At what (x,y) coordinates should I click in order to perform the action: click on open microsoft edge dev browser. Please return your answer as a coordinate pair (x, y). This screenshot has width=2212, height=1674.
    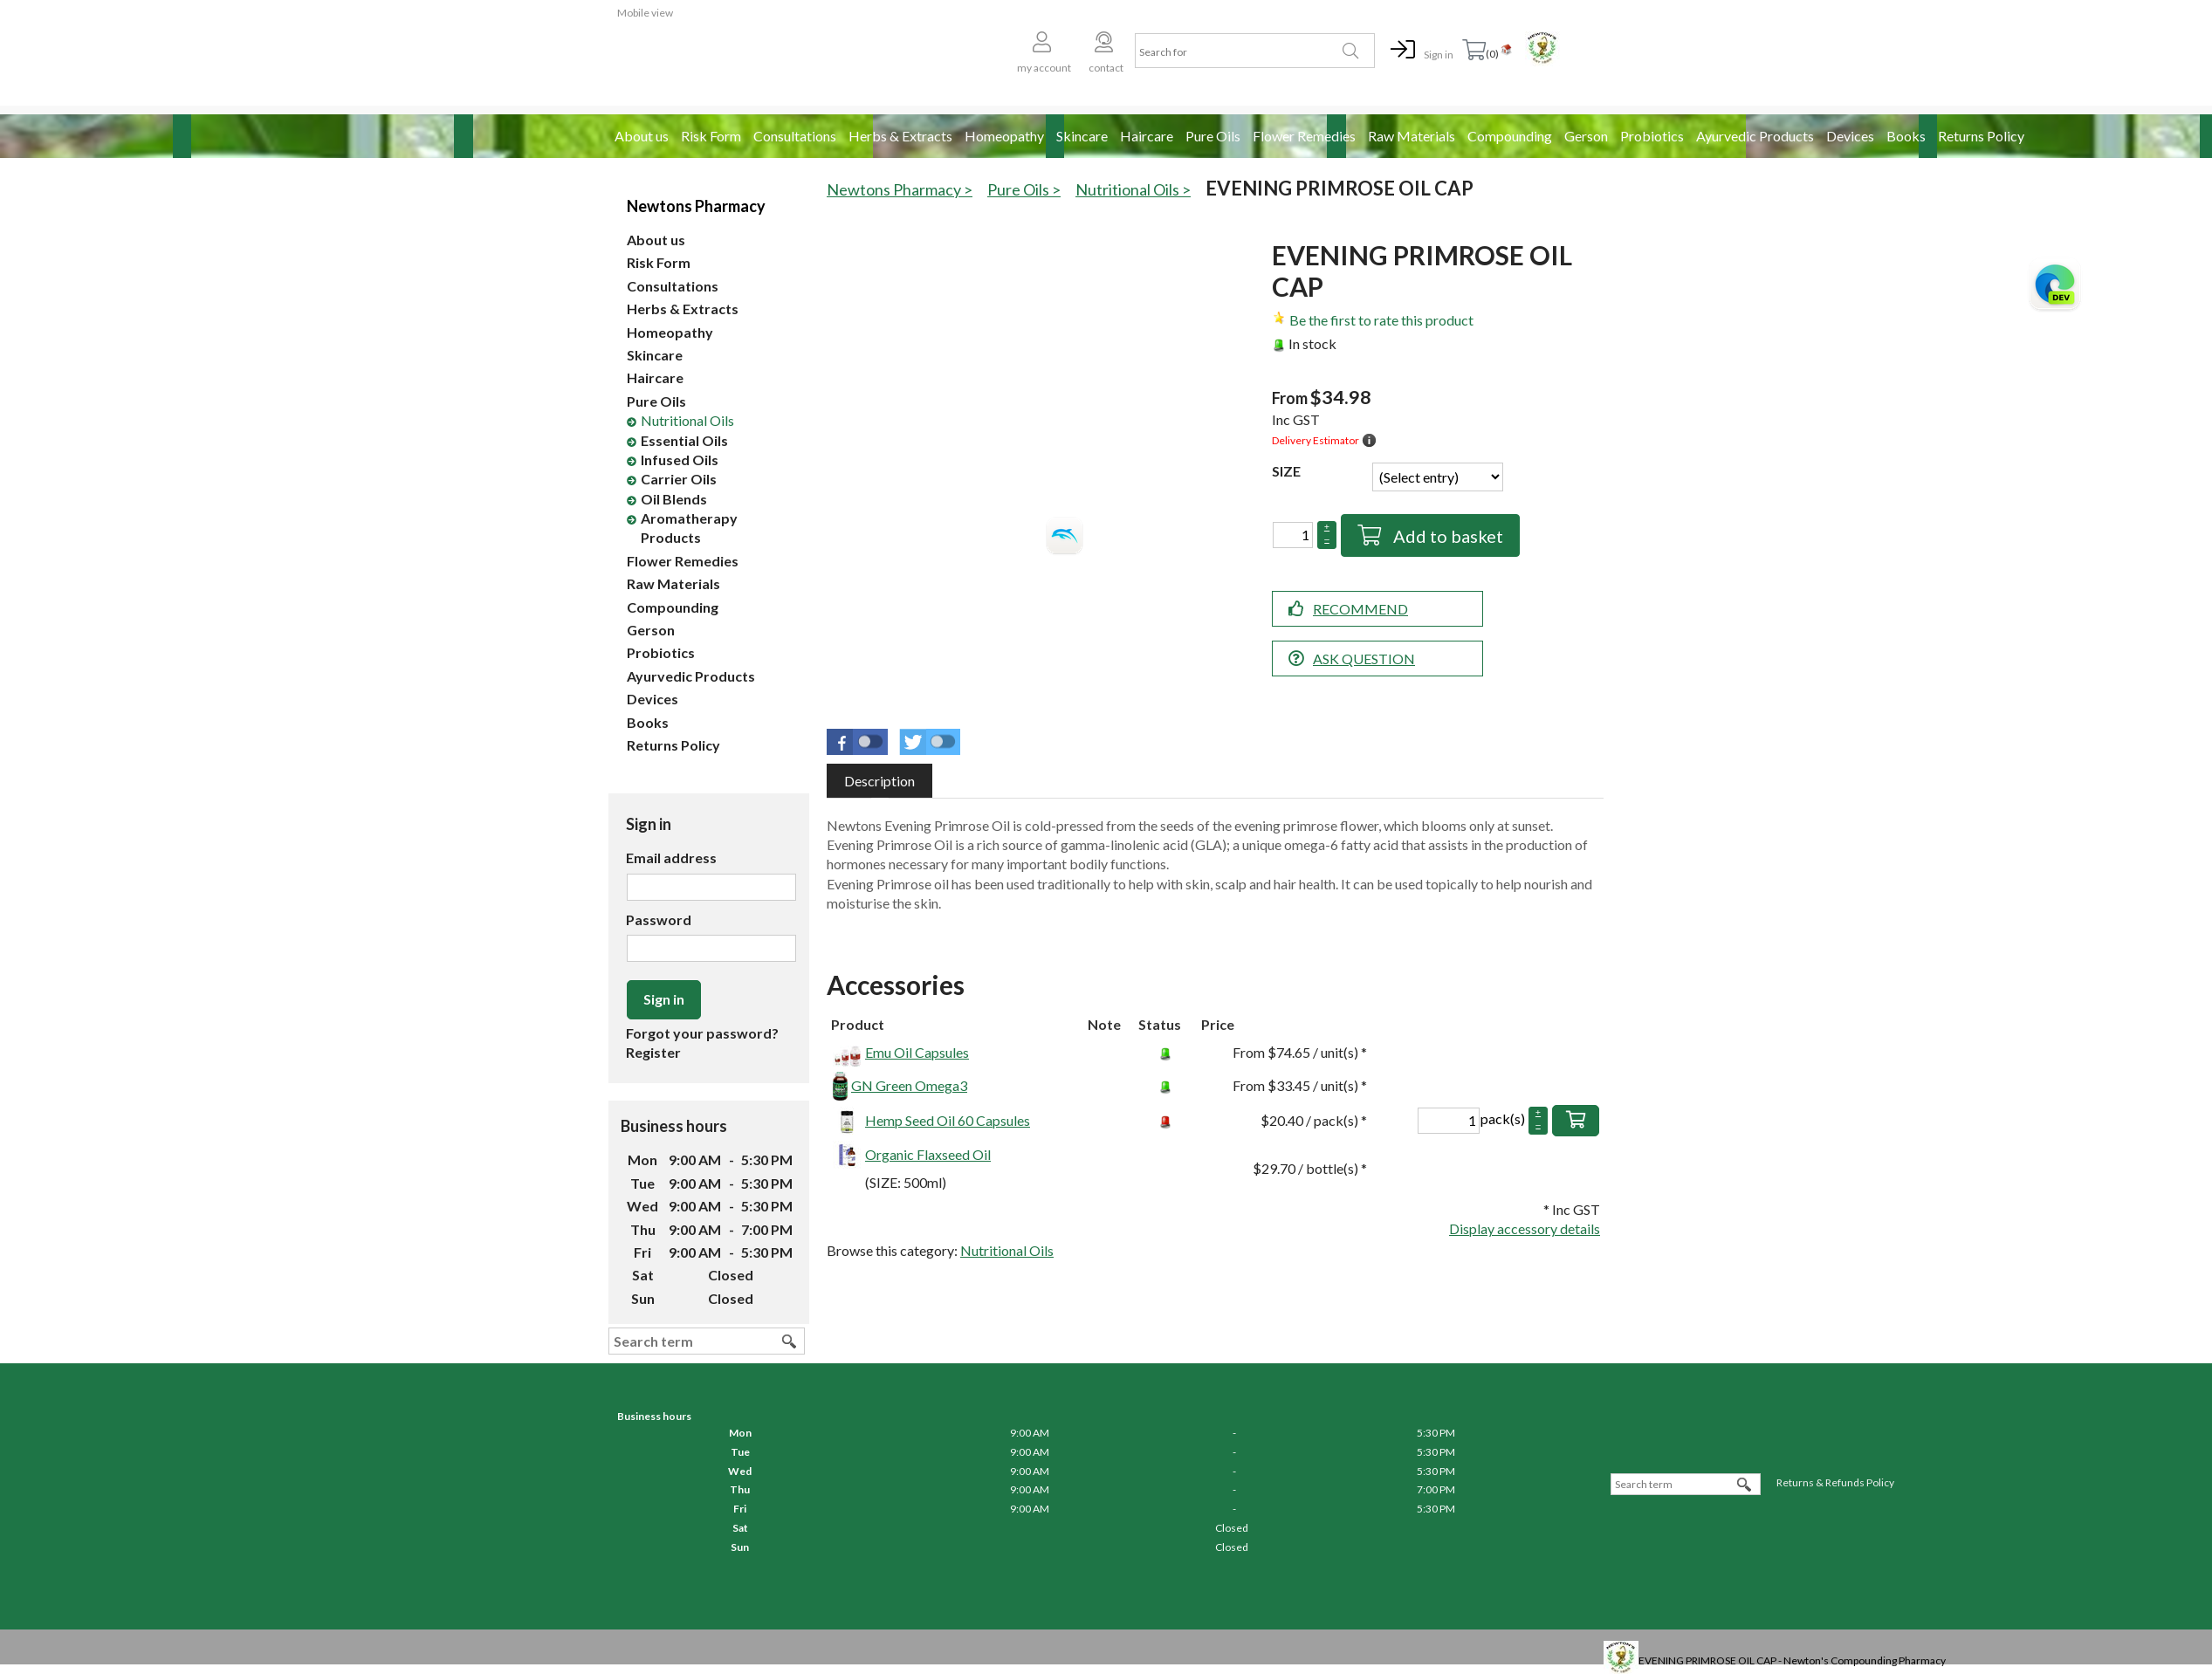
    Looking at the image, I should click on (2055, 284).